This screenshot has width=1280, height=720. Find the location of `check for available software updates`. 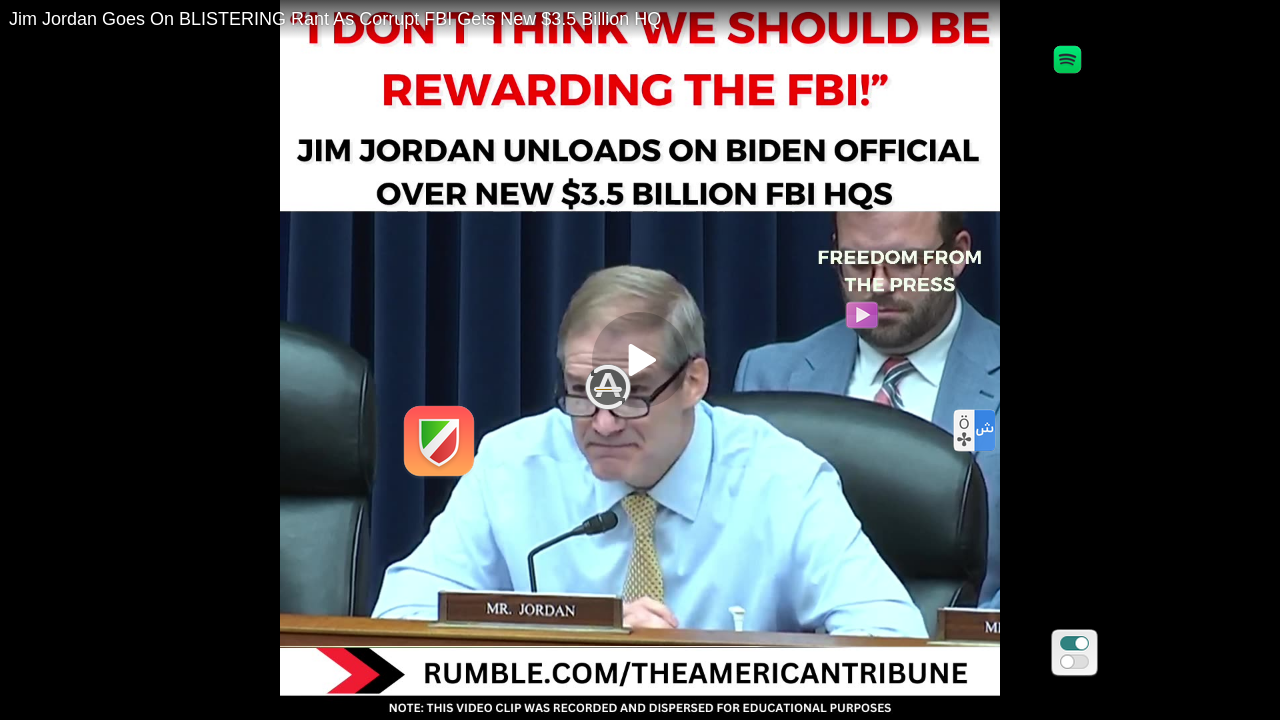

check for available software updates is located at coordinates (608, 387).